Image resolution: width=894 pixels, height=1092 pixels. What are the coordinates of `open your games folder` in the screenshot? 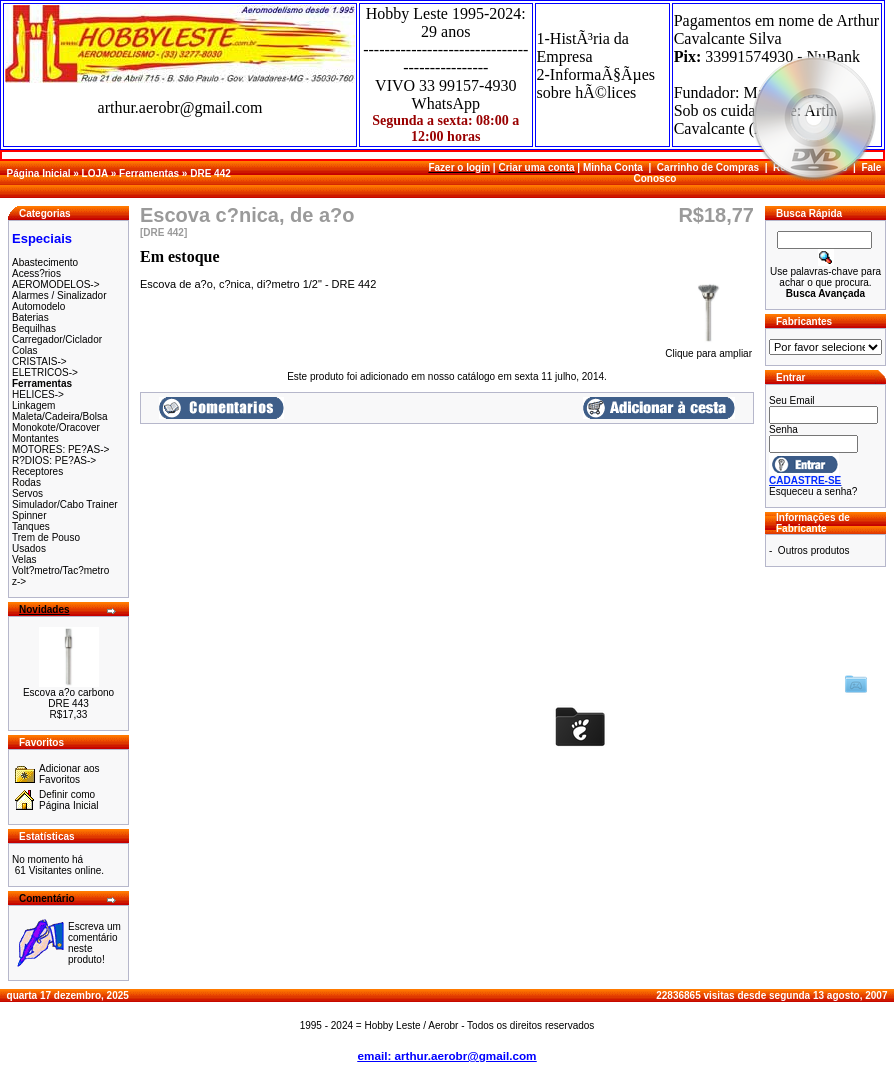 It's located at (856, 684).